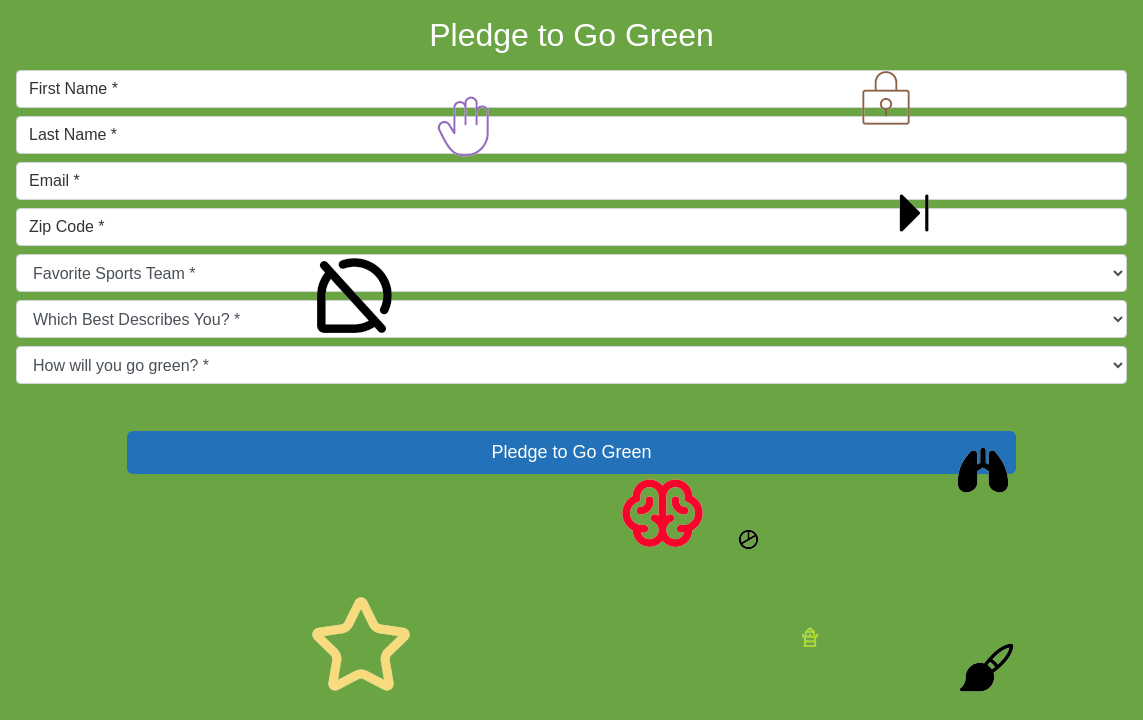 Image resolution: width=1143 pixels, height=720 pixels. What do you see at coordinates (983, 470) in the screenshot?
I see `access respiratory health information` at bounding box center [983, 470].